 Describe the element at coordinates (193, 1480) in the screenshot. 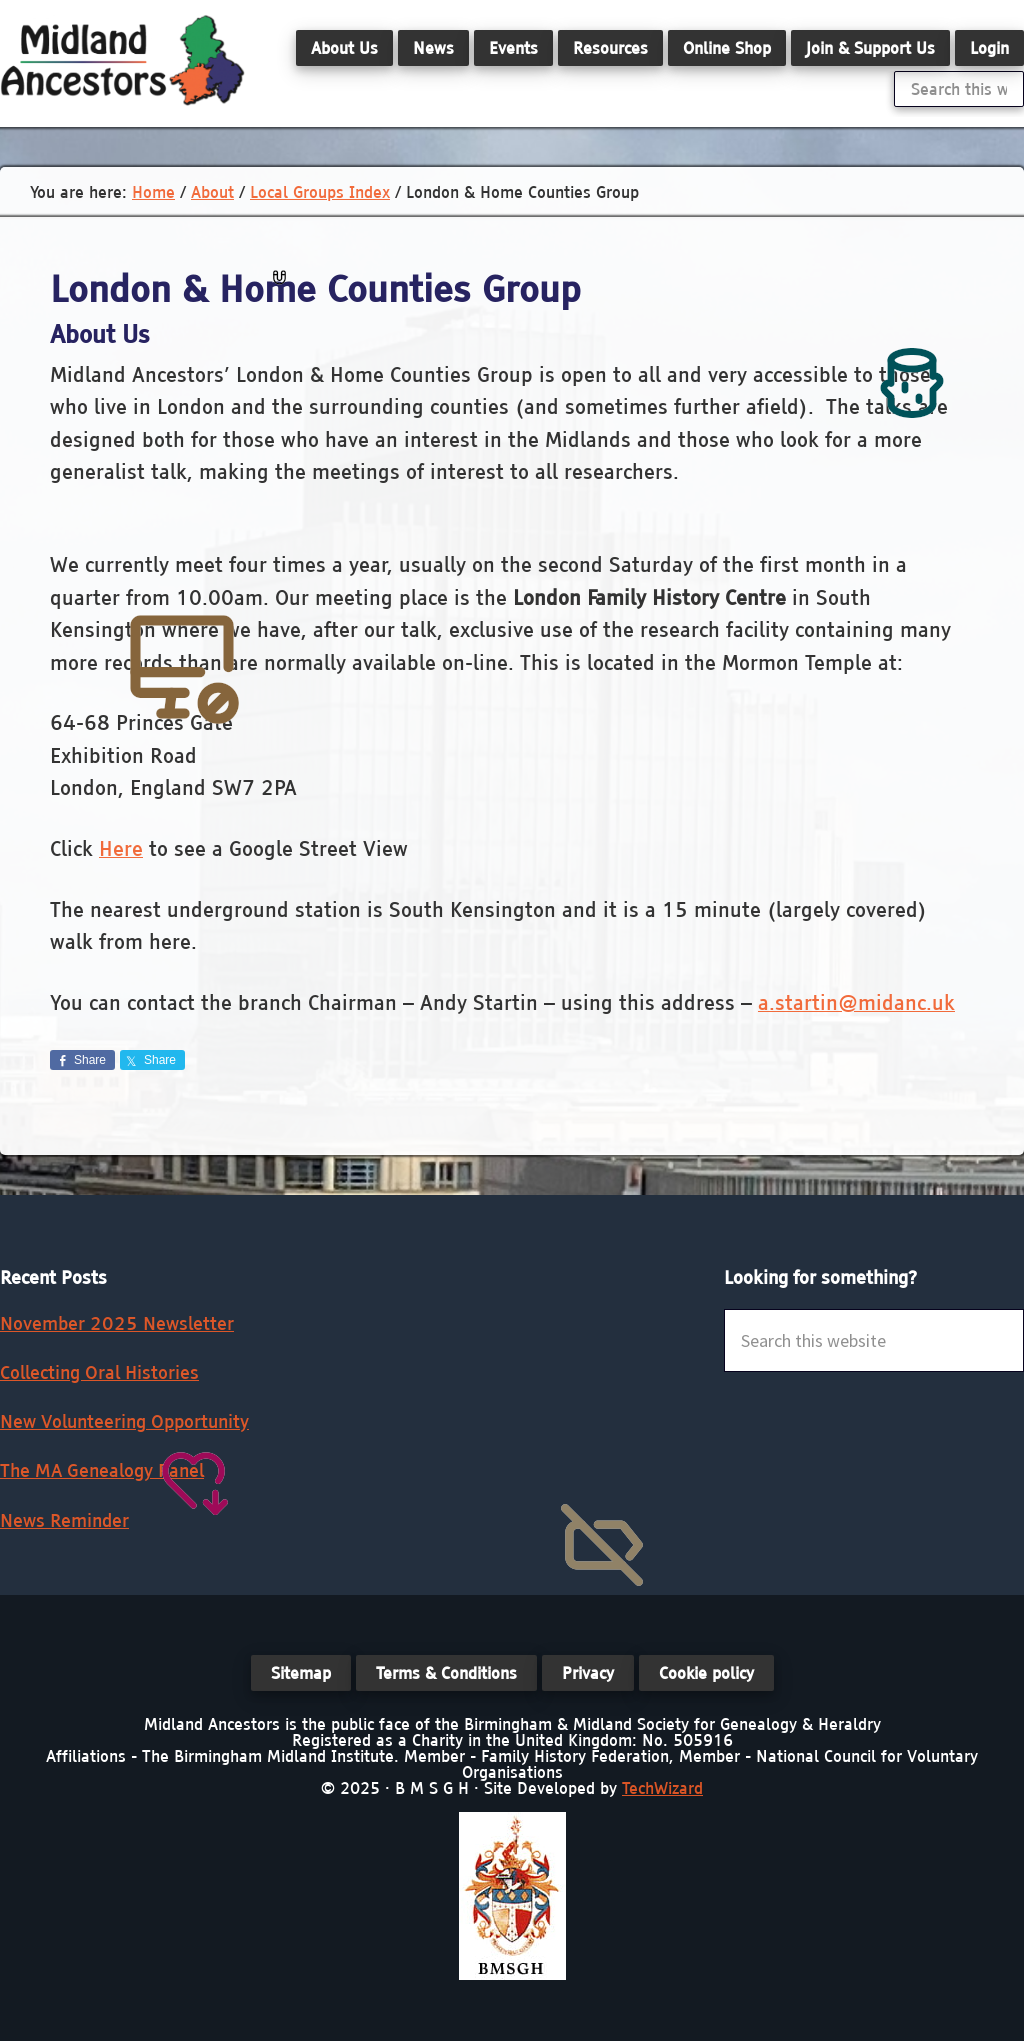

I see `download liked or favorited content` at that location.